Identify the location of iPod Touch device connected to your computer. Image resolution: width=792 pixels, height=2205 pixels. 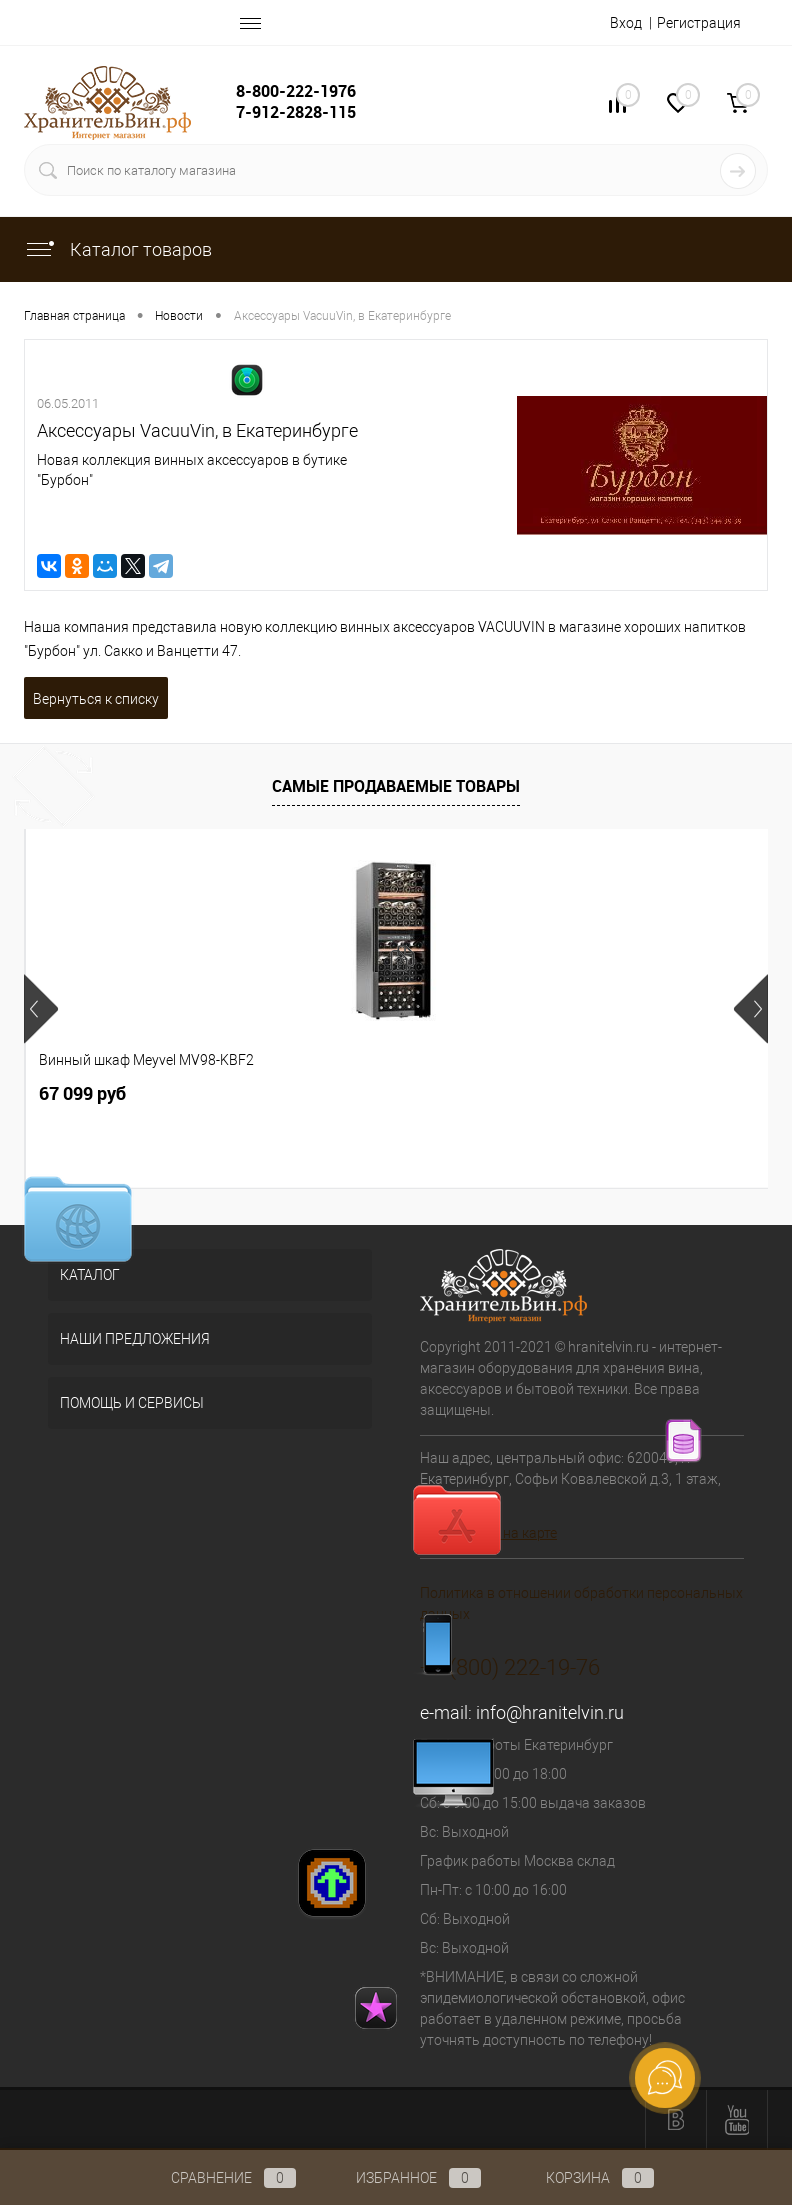
(438, 1645).